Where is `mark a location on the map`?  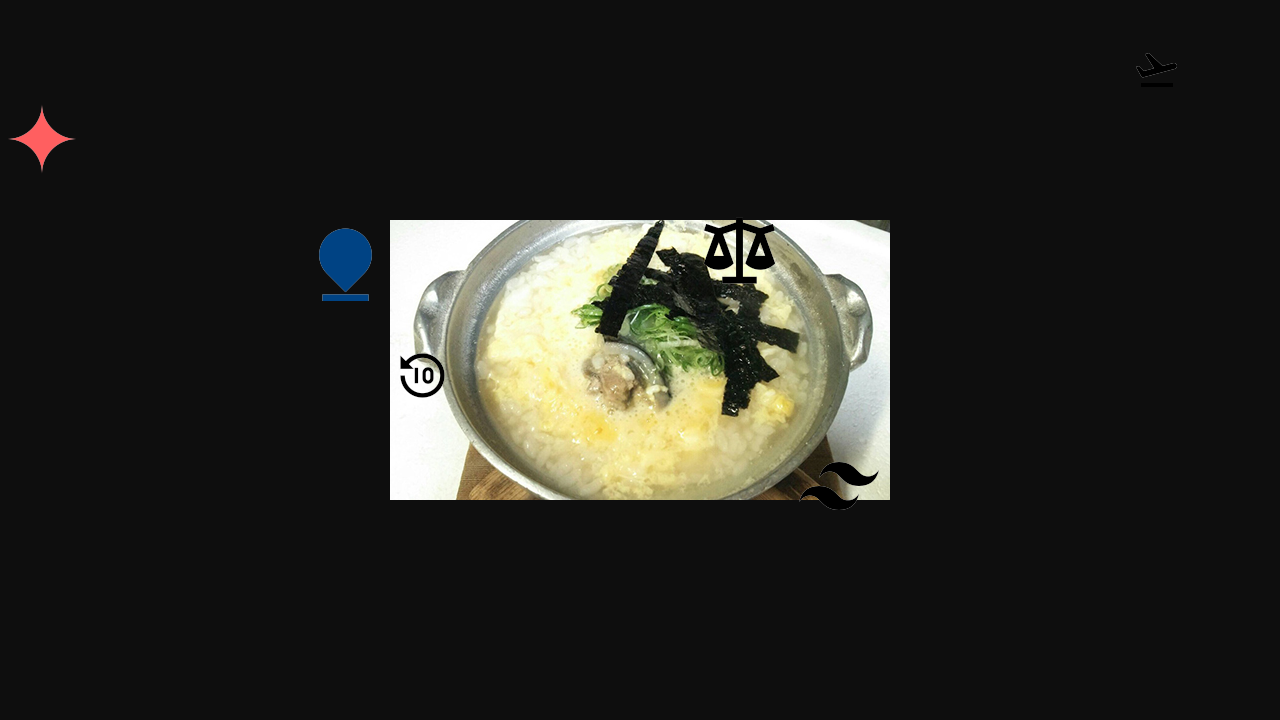
mark a location on the map is located at coordinates (345, 261).